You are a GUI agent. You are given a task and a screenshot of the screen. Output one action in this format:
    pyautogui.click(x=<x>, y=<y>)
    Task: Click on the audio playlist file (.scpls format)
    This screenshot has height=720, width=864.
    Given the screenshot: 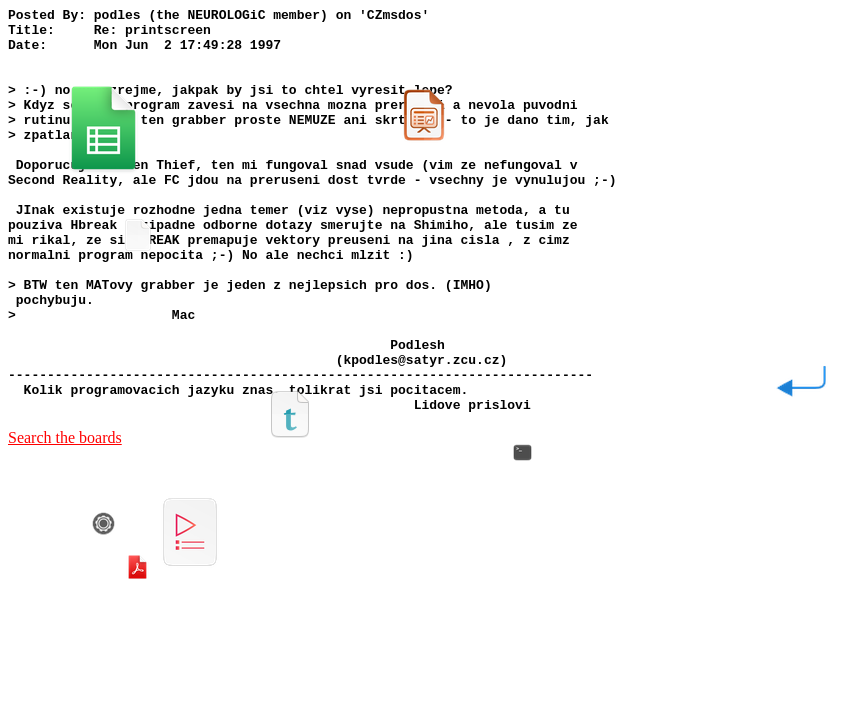 What is the action you would take?
    pyautogui.click(x=190, y=532)
    